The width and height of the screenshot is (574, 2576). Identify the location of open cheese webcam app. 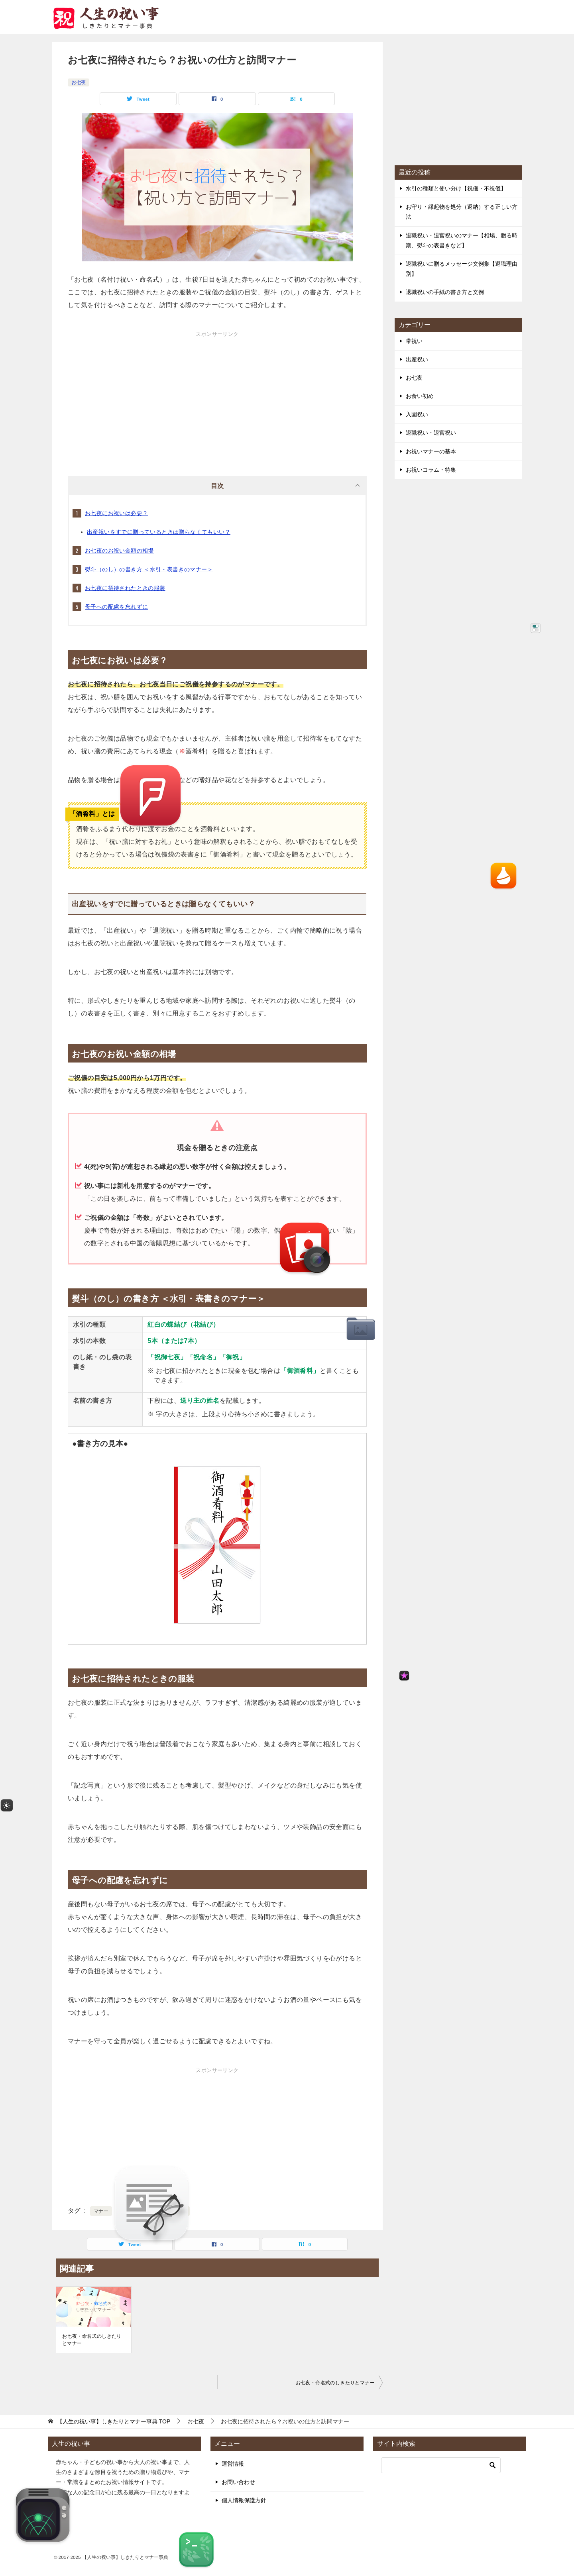
(305, 1247).